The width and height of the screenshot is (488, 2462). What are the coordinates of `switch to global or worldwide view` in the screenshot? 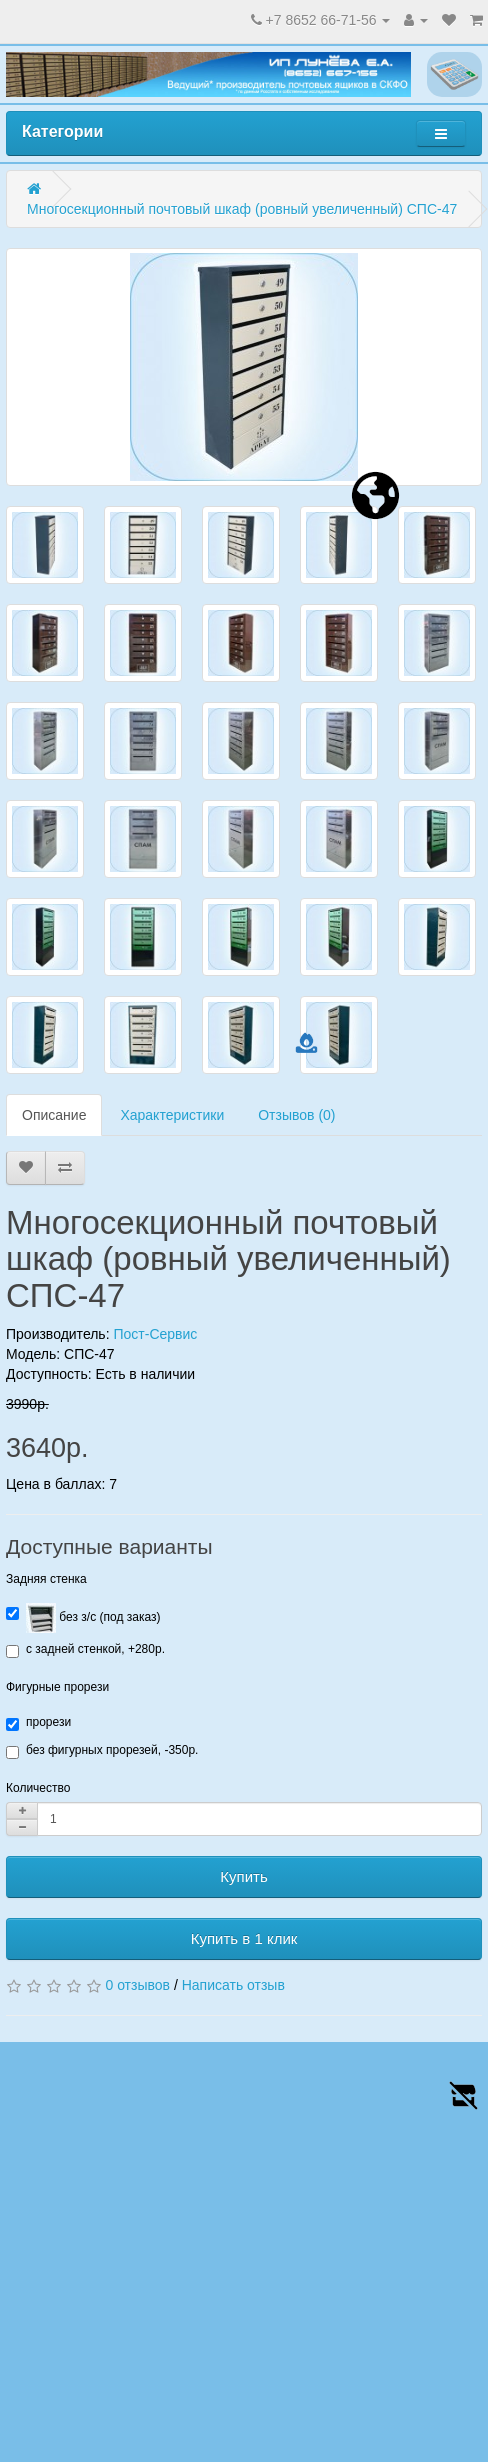 It's located at (375, 495).